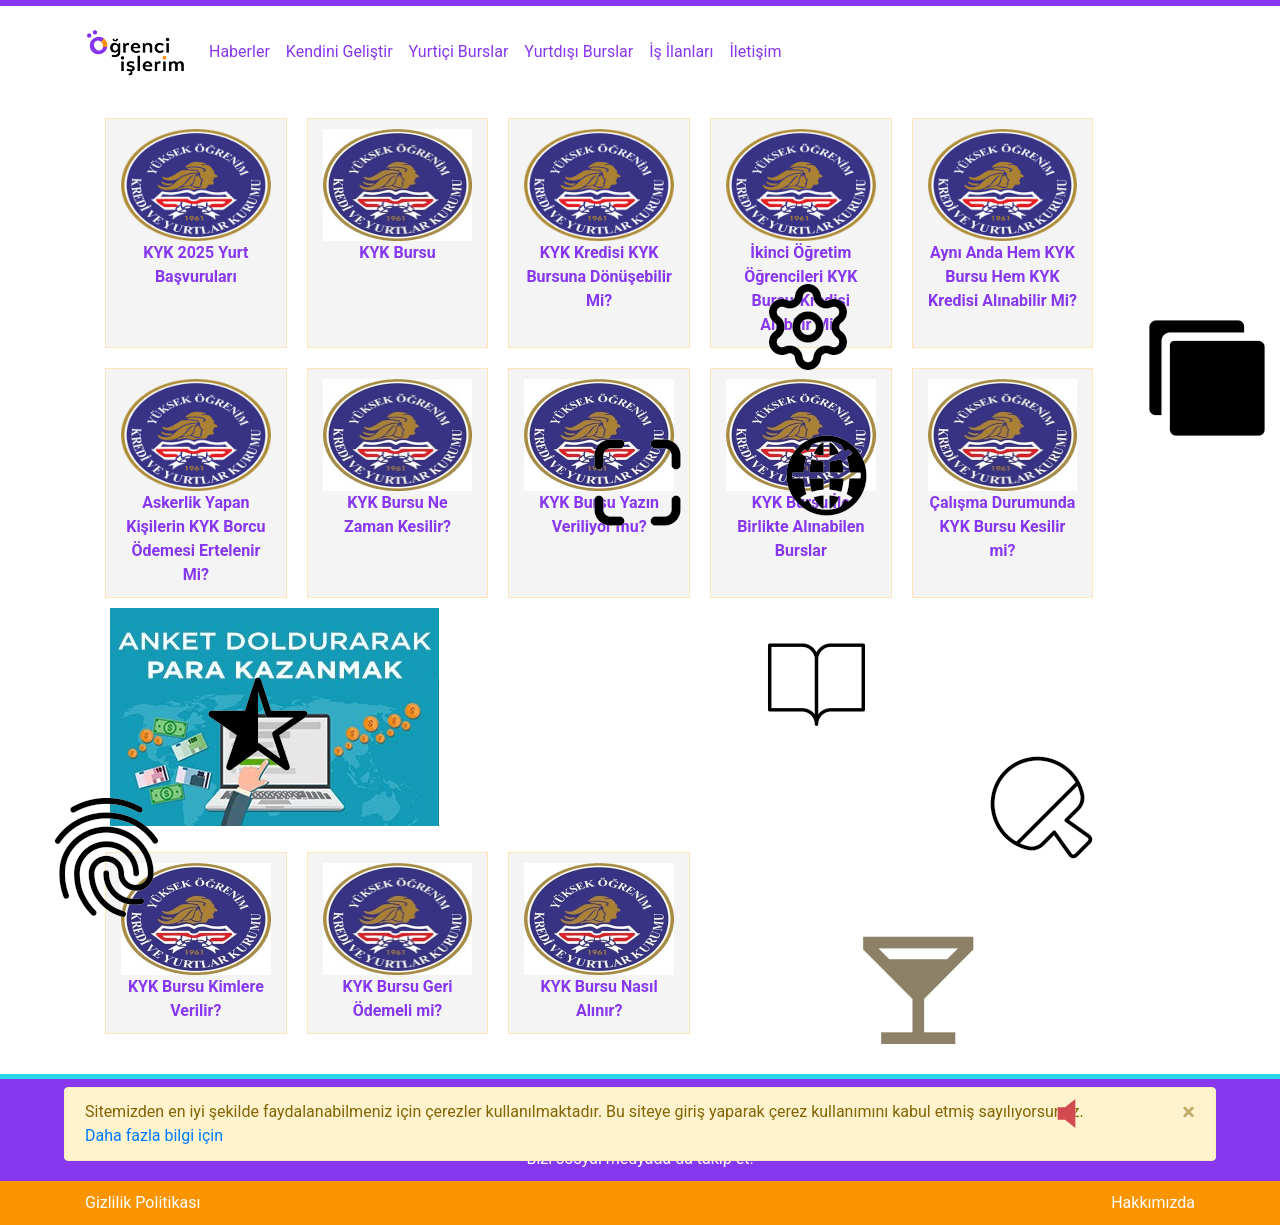 This screenshot has width=1280, height=1225. What do you see at coordinates (816, 677) in the screenshot?
I see `open reading mode or e-reader` at bounding box center [816, 677].